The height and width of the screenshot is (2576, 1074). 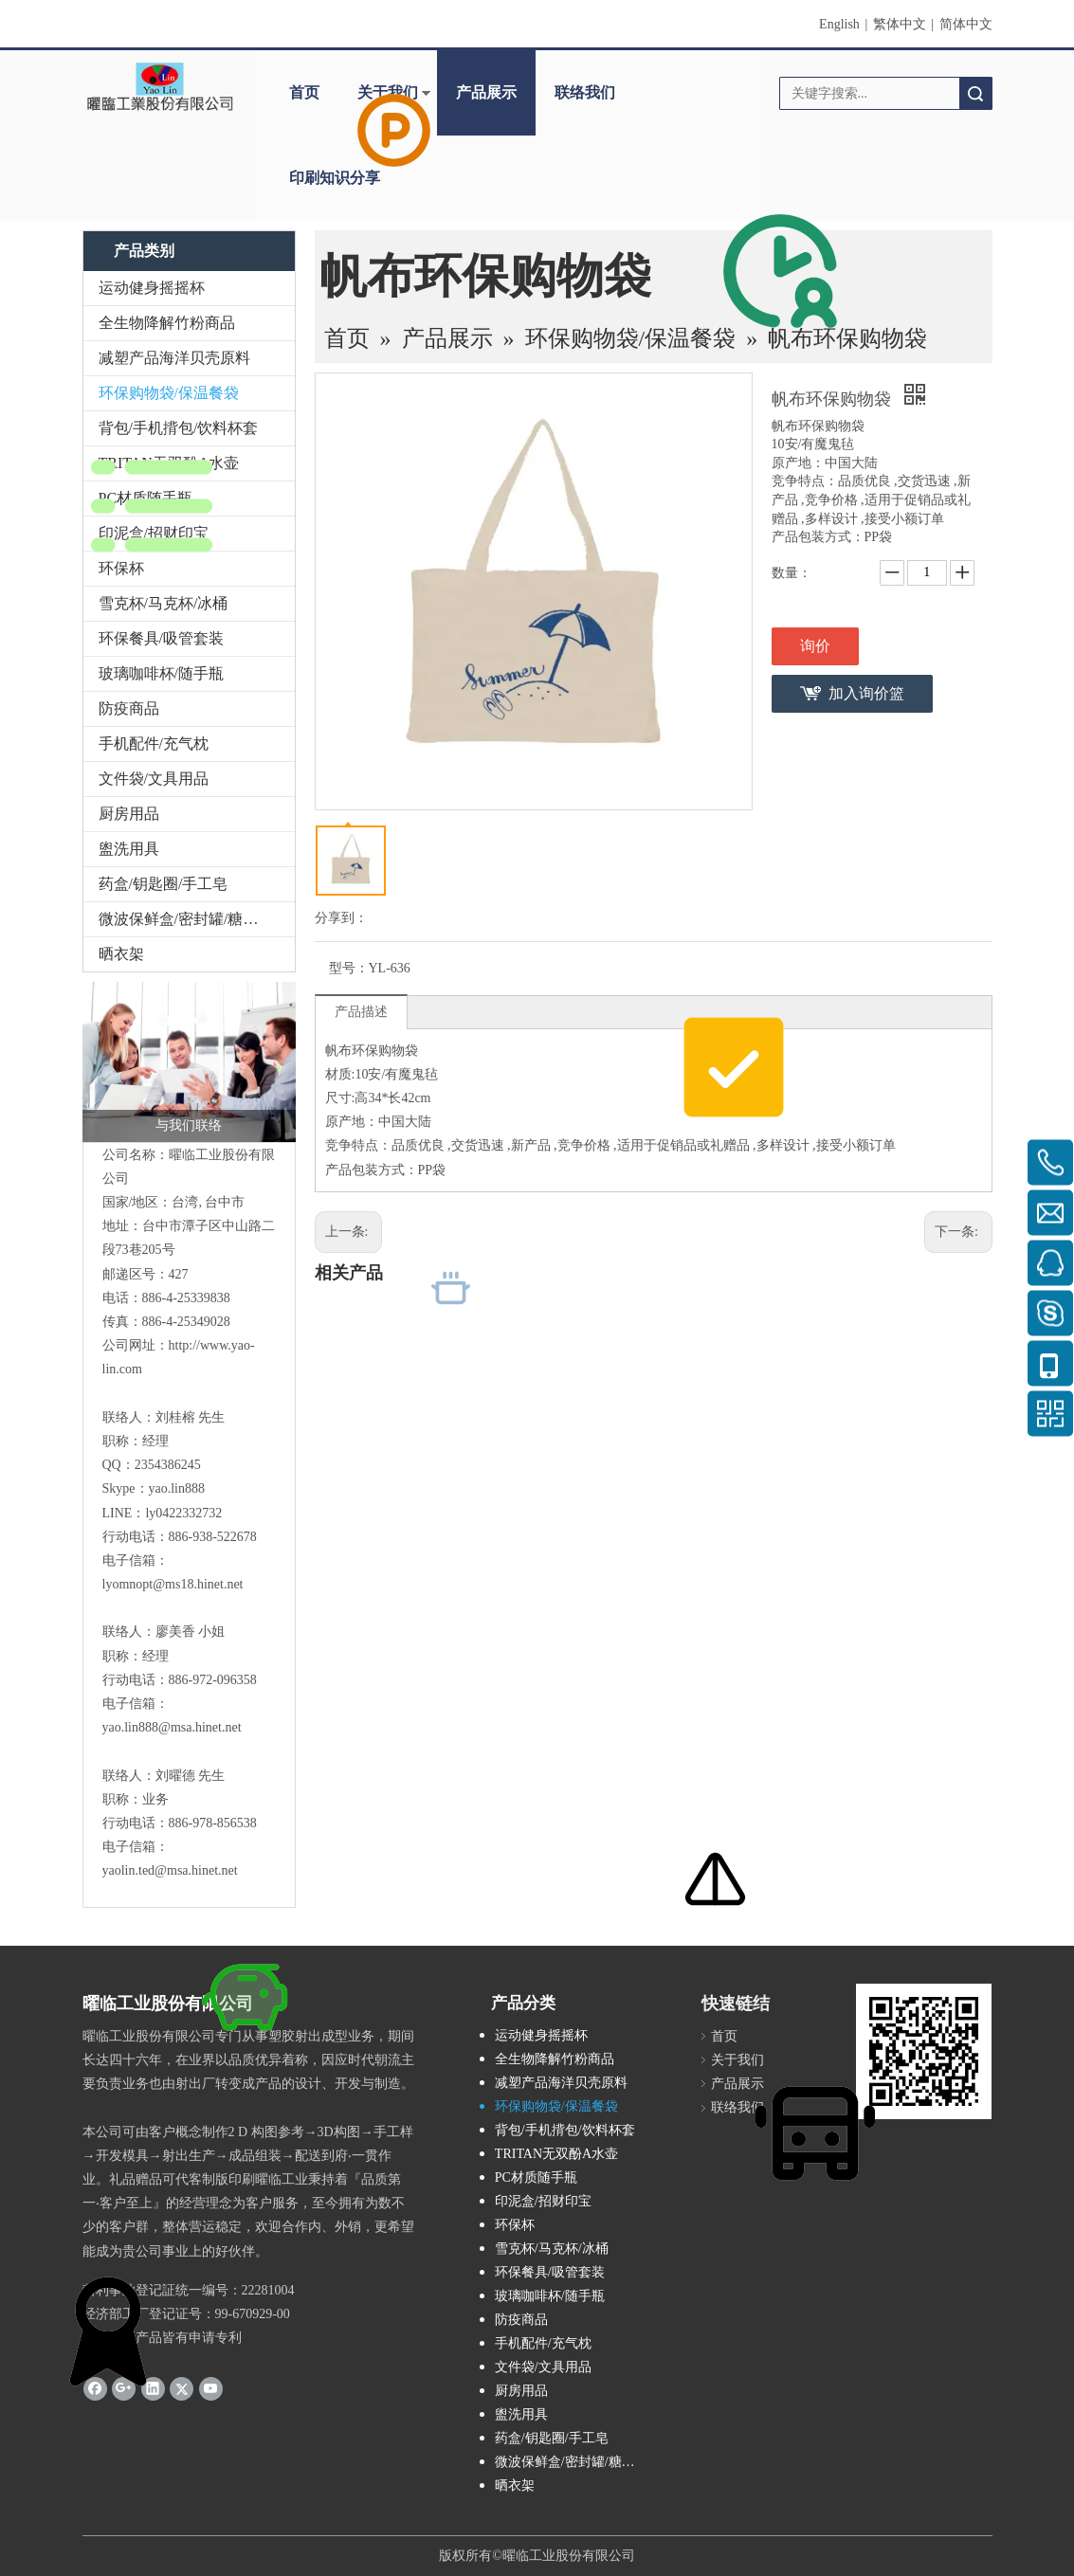 What do you see at coordinates (780, 271) in the screenshot?
I see `view user's time or activity history` at bounding box center [780, 271].